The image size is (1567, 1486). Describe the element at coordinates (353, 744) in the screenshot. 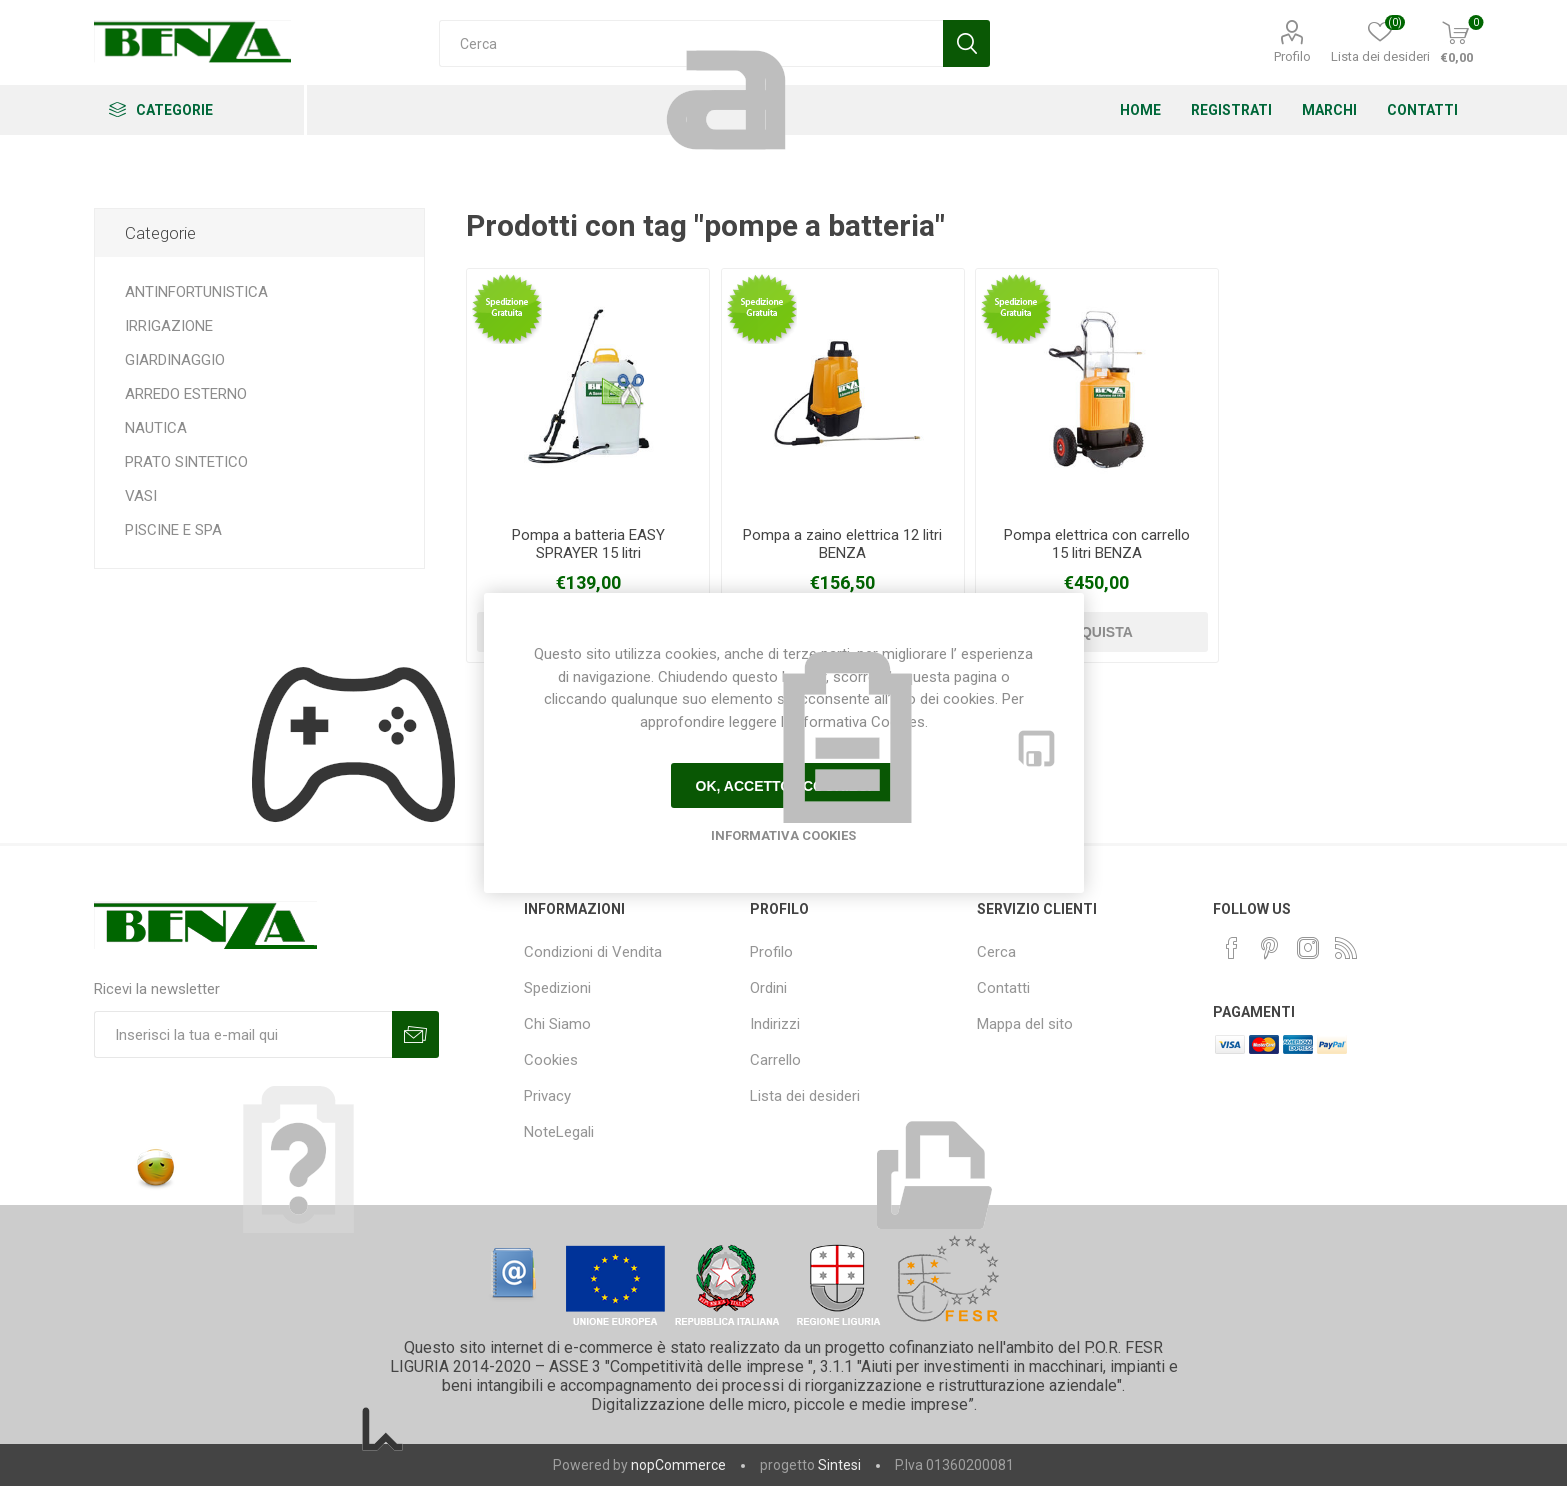

I see `access games and gaming applications` at that location.